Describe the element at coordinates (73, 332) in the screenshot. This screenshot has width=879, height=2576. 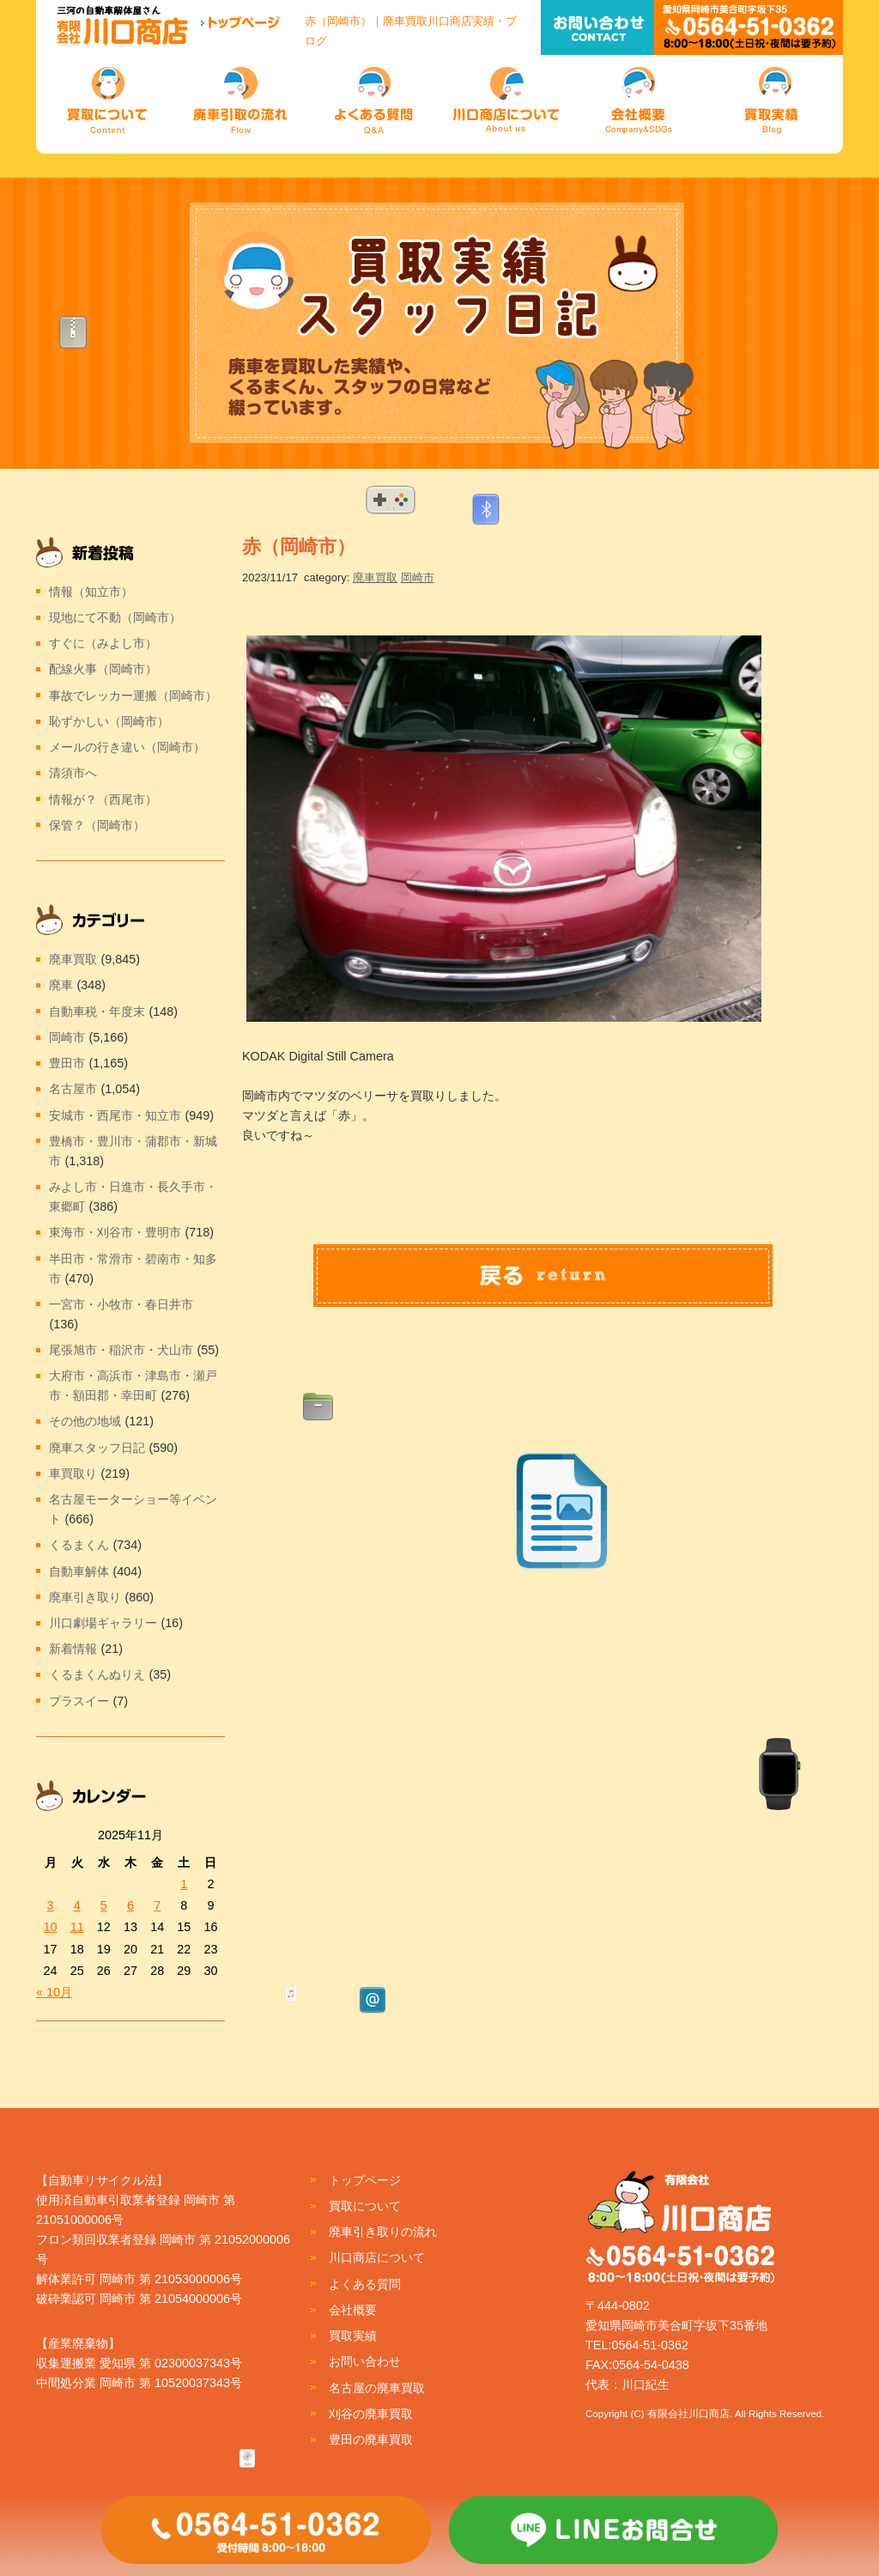
I see `open engrampa archive manager` at that location.